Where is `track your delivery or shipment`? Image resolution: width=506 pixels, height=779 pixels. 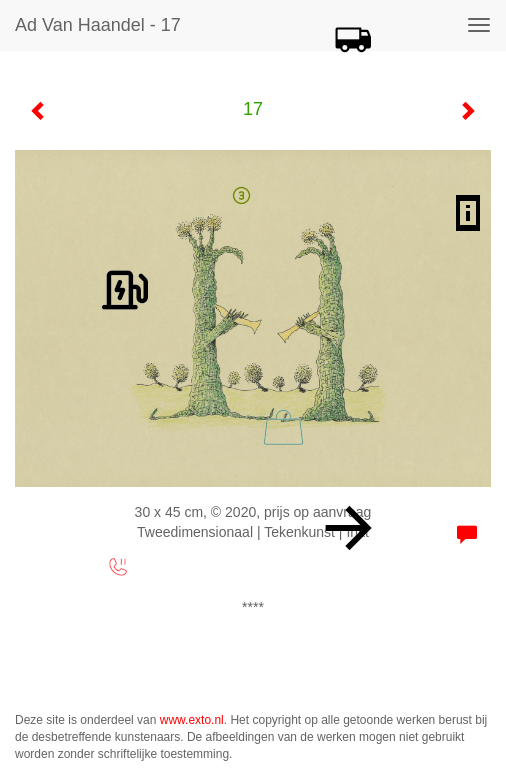
track your delivery or shipment is located at coordinates (352, 38).